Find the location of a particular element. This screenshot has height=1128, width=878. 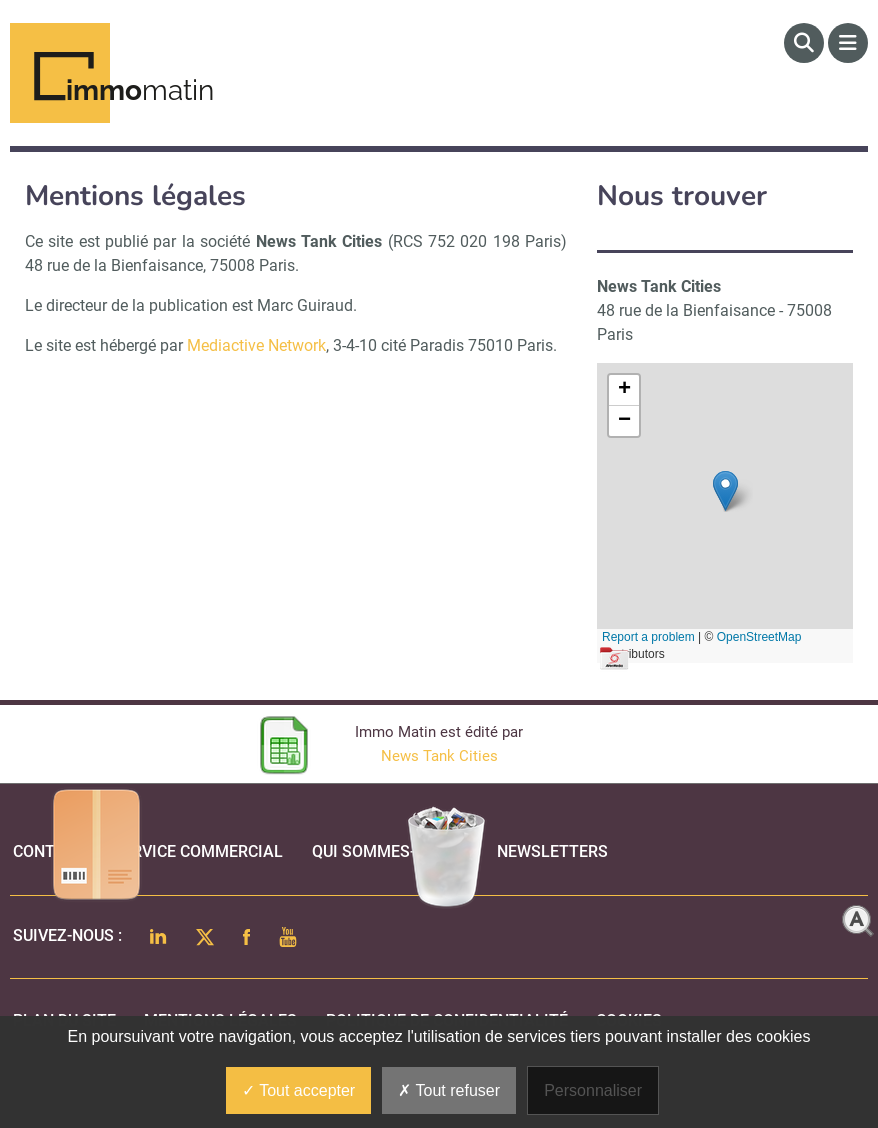

libreoffice calc spreadsheet template file is located at coordinates (284, 745).